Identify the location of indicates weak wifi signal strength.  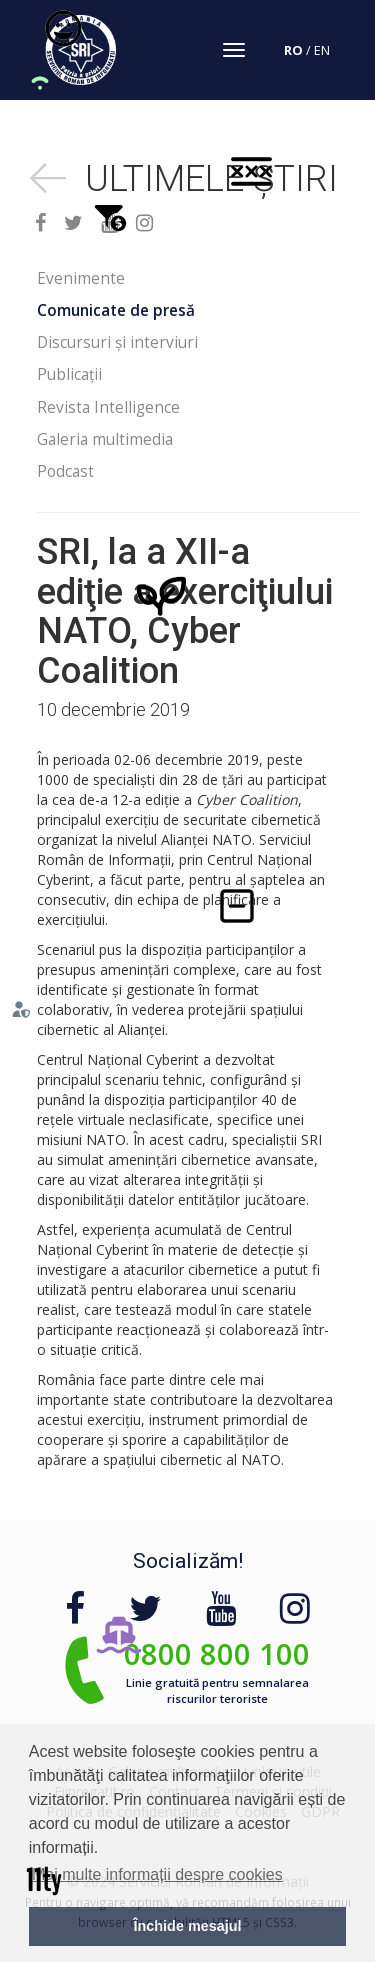
(40, 73).